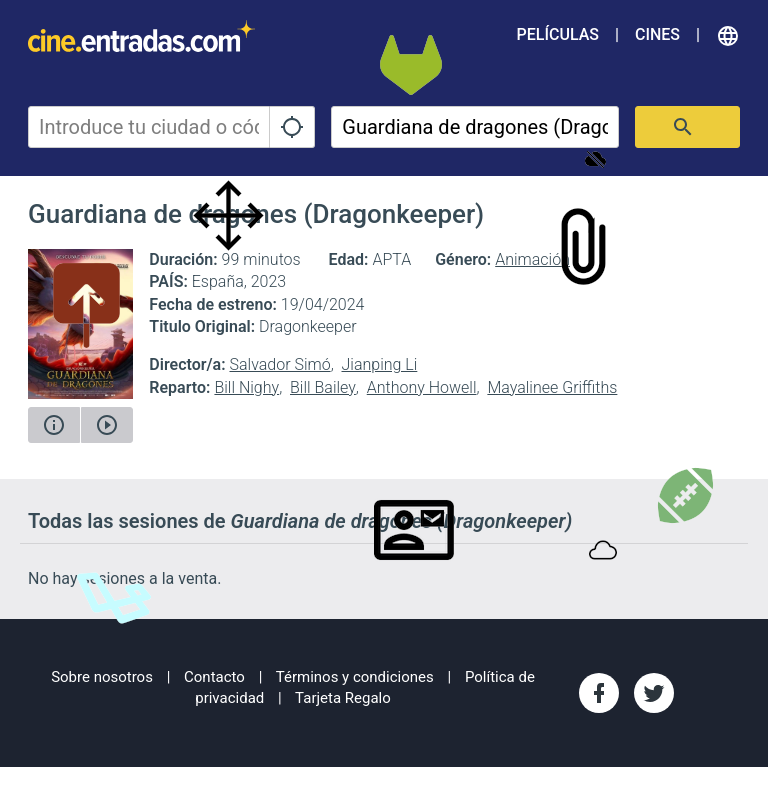 The width and height of the screenshot is (768, 789). What do you see at coordinates (583, 246) in the screenshot?
I see `attach a file to your message` at bounding box center [583, 246].